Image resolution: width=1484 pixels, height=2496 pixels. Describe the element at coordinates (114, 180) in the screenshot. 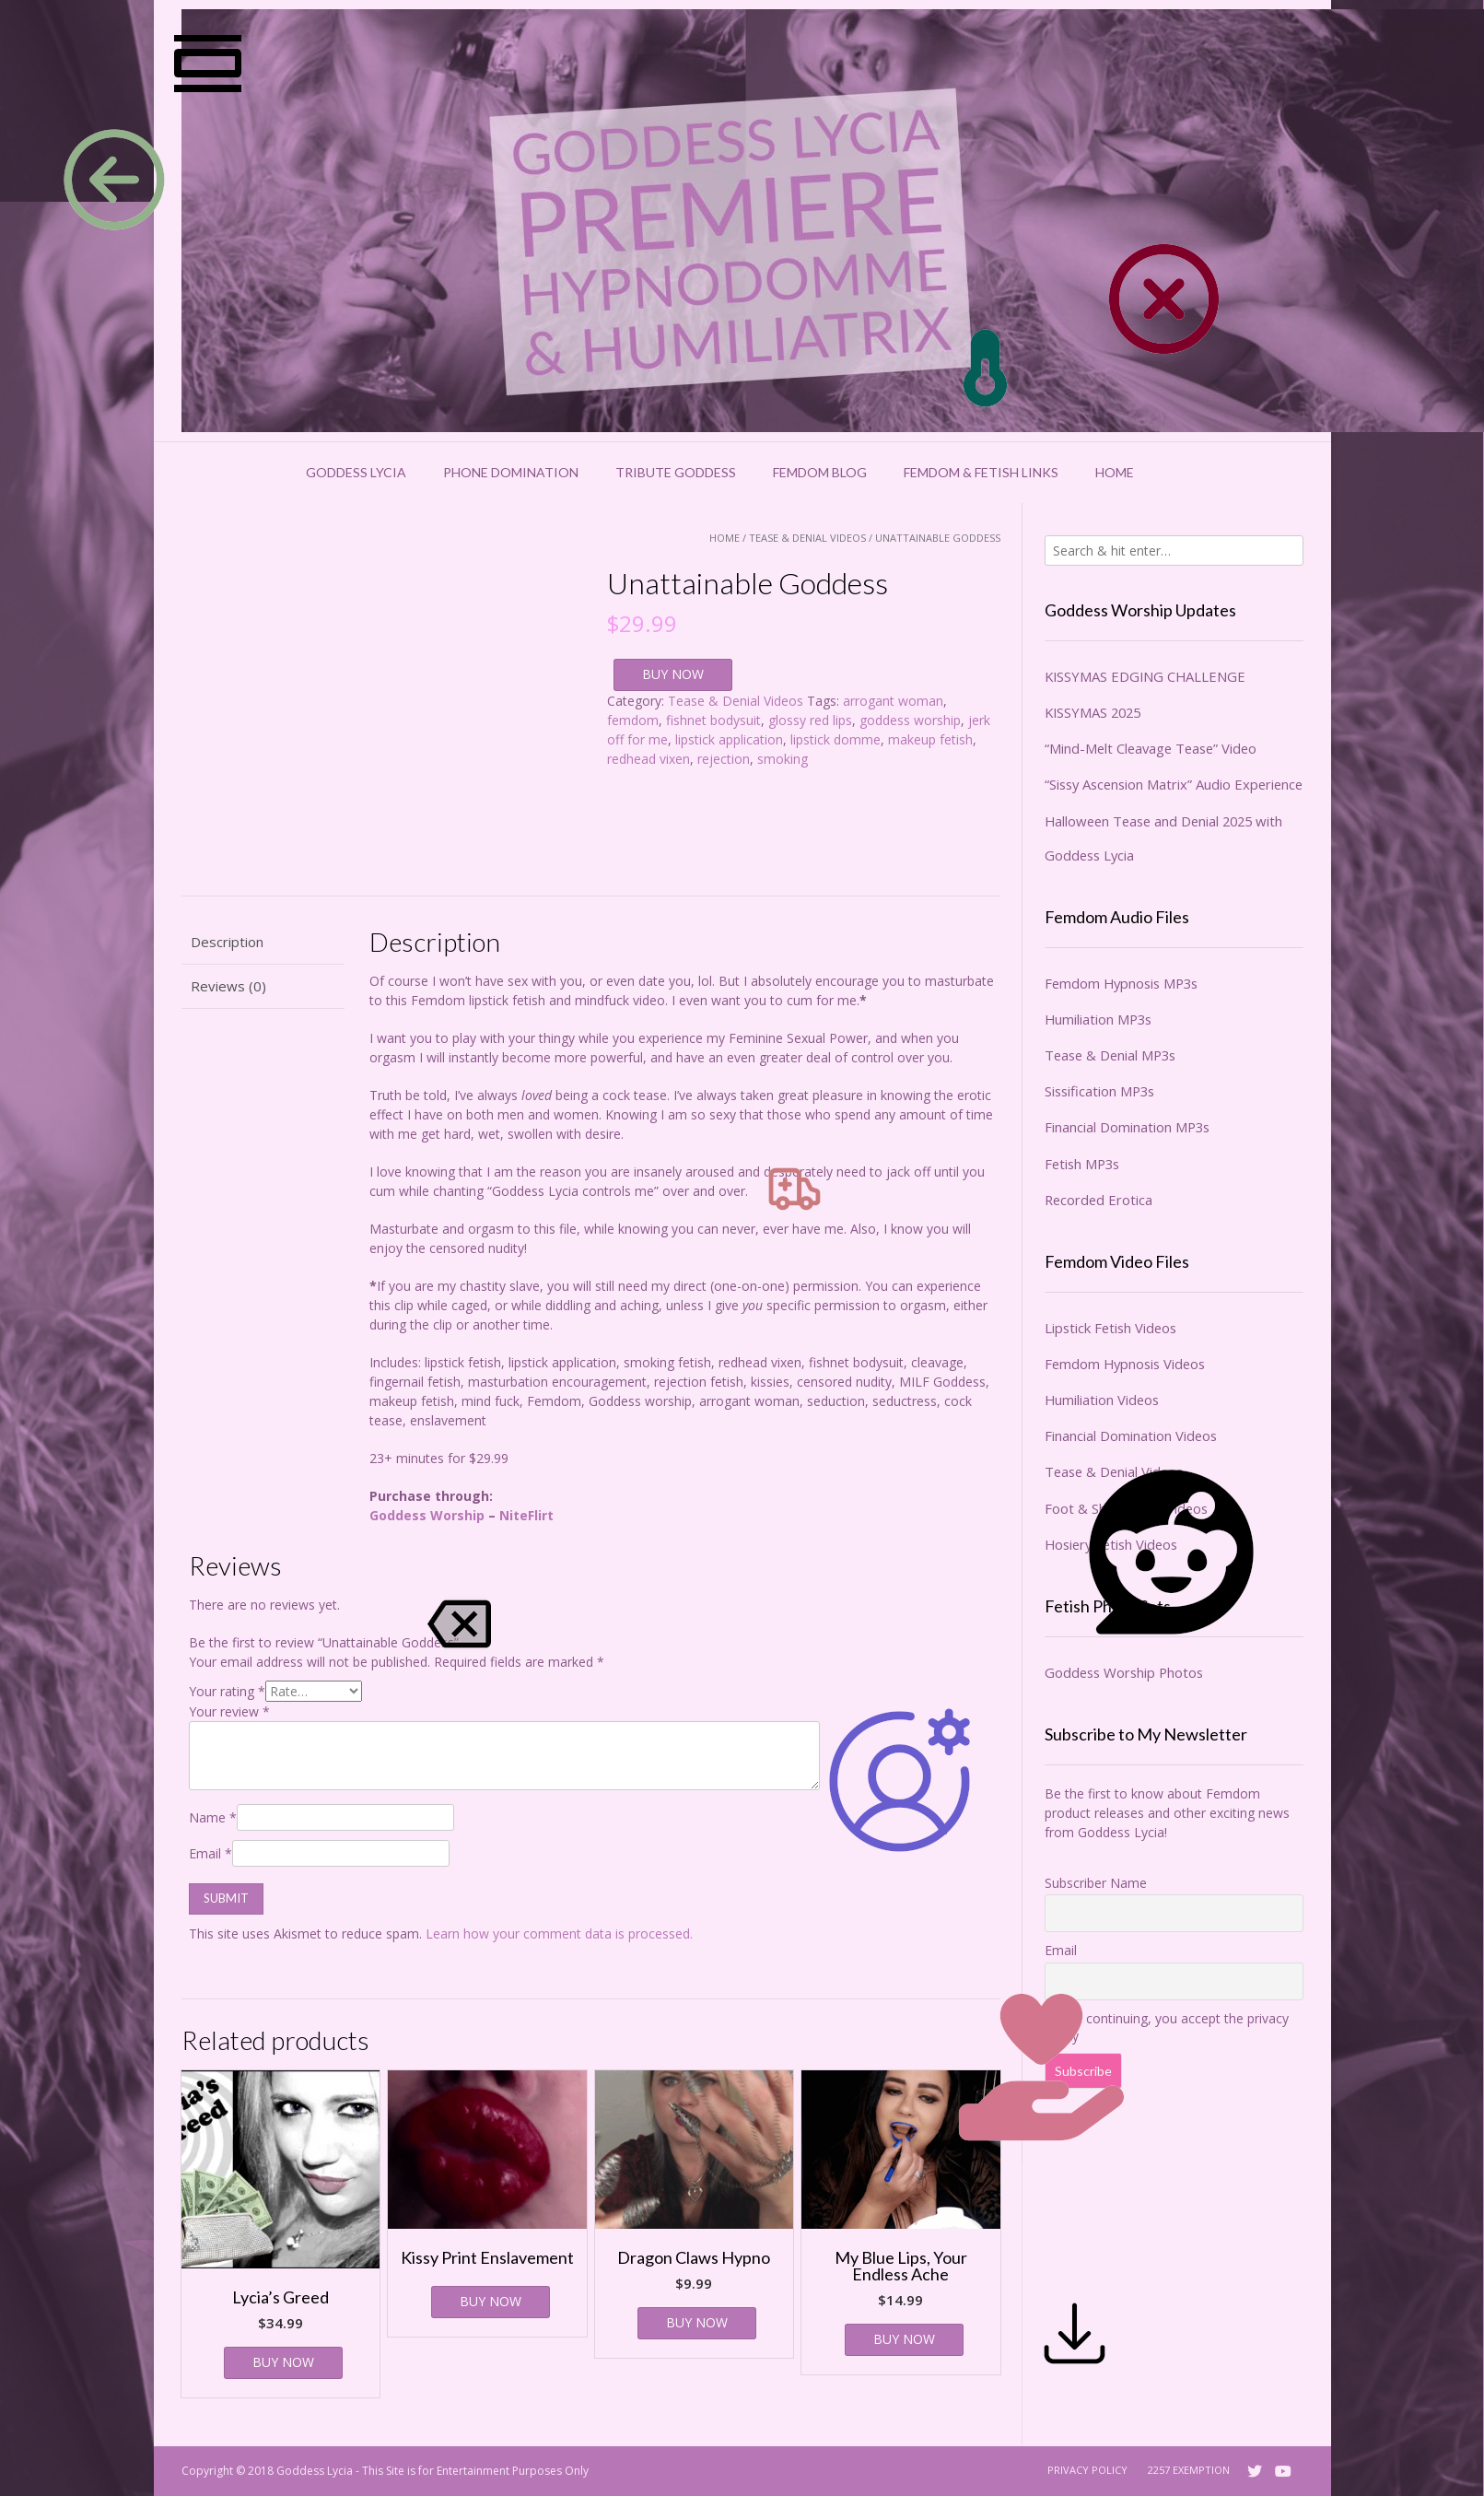

I see `go back to the previous screen` at that location.